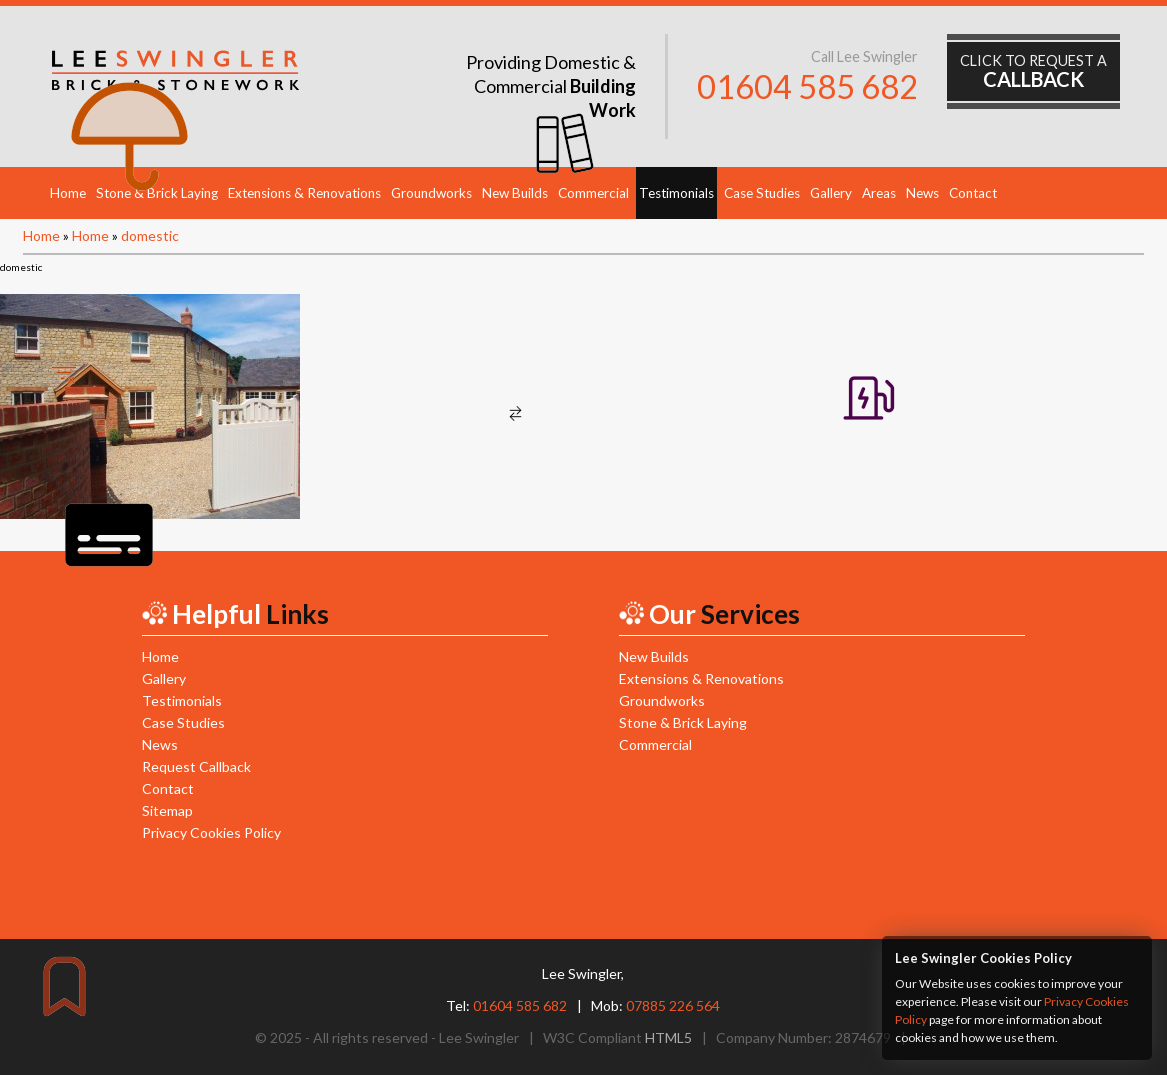  Describe the element at coordinates (64, 986) in the screenshot. I see `save this item for later` at that location.